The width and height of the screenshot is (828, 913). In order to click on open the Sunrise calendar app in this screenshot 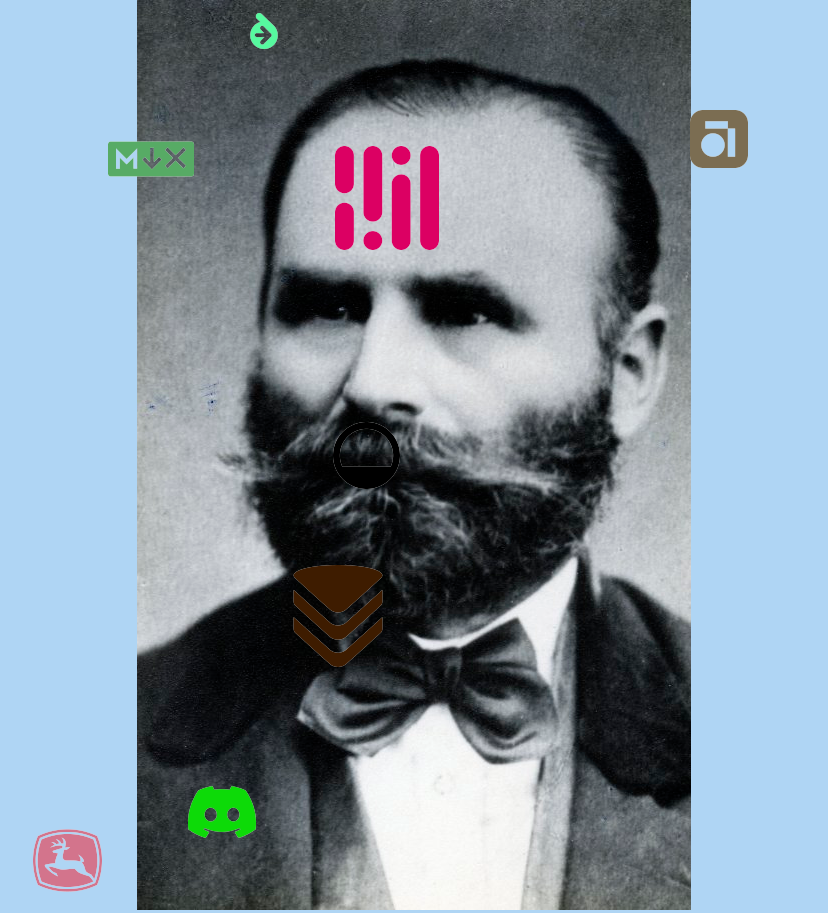, I will do `click(366, 455)`.